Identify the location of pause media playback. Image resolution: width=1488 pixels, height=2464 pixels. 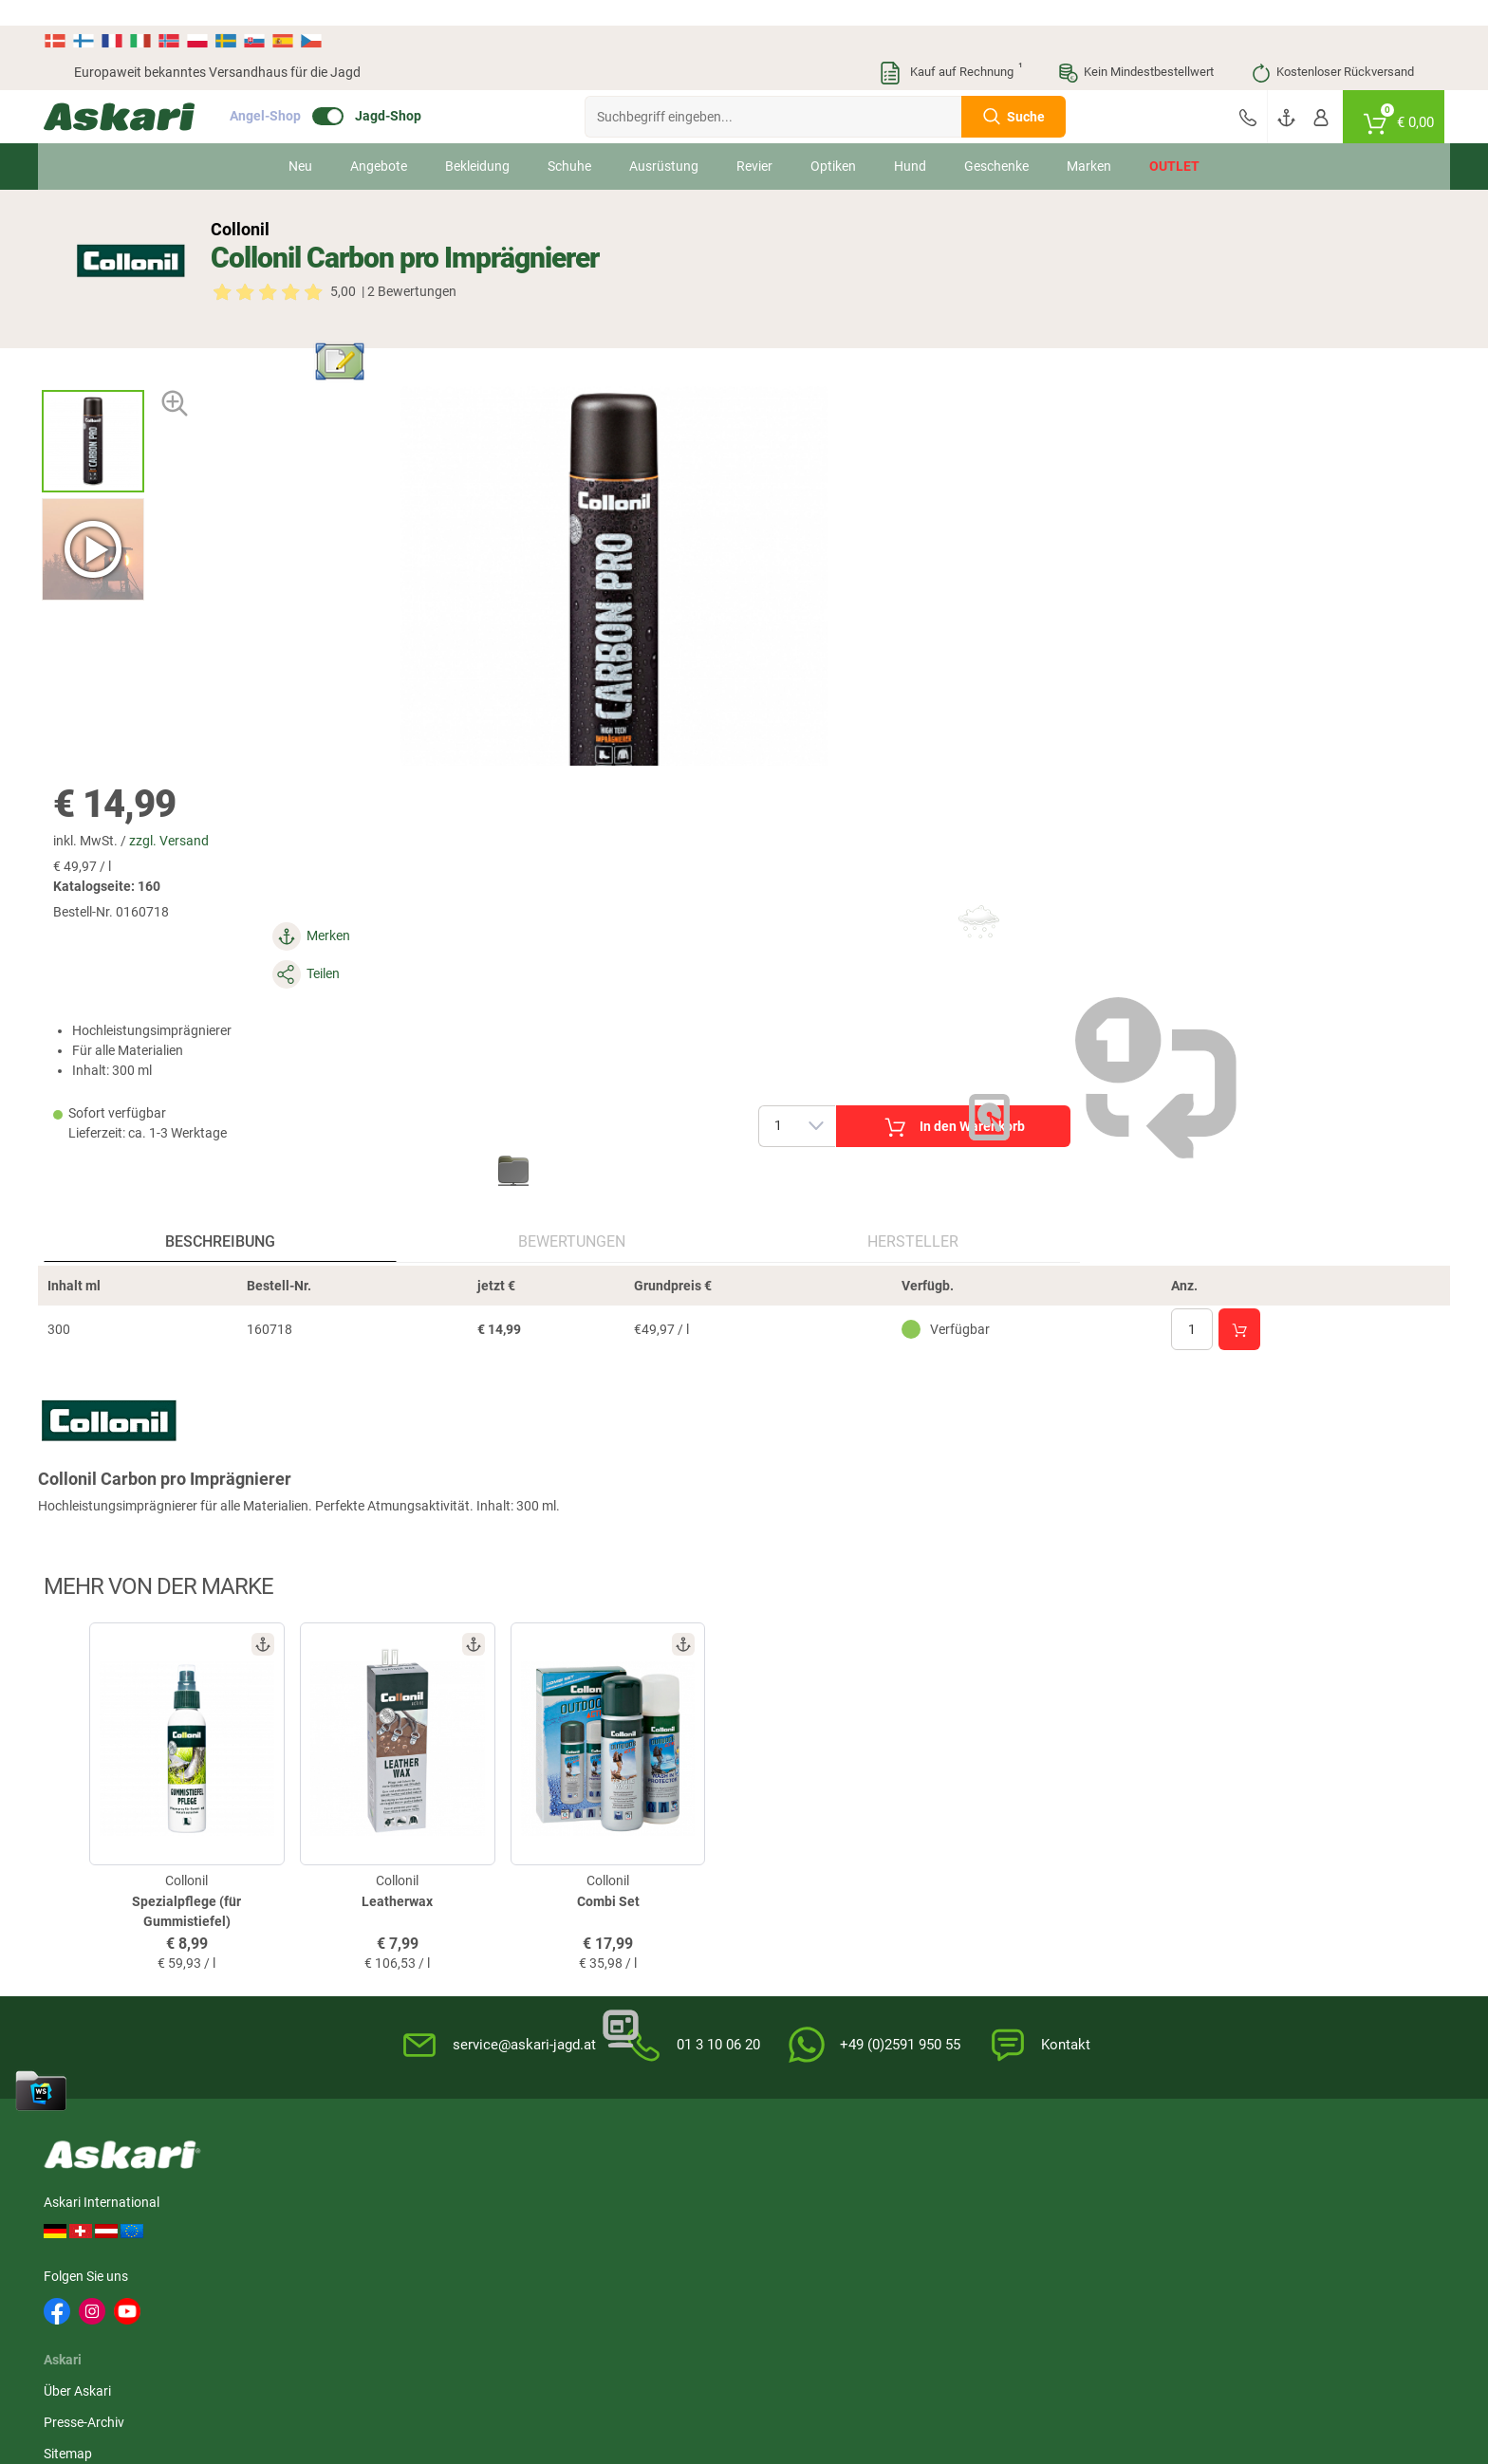
(390, 1658).